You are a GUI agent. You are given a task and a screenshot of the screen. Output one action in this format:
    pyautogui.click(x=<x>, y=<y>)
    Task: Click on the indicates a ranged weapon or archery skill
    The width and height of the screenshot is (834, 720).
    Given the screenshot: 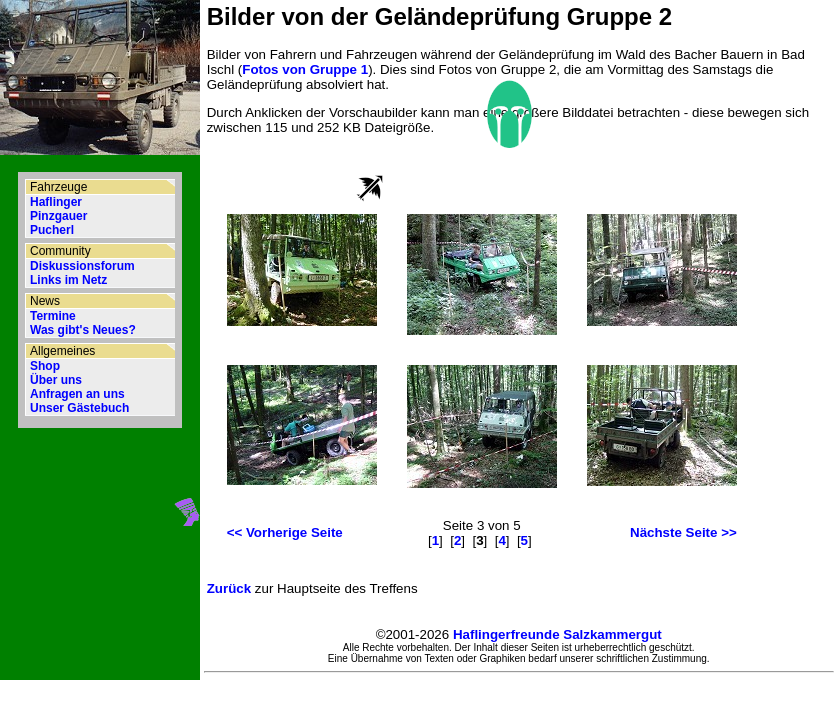 What is the action you would take?
    pyautogui.click(x=369, y=188)
    